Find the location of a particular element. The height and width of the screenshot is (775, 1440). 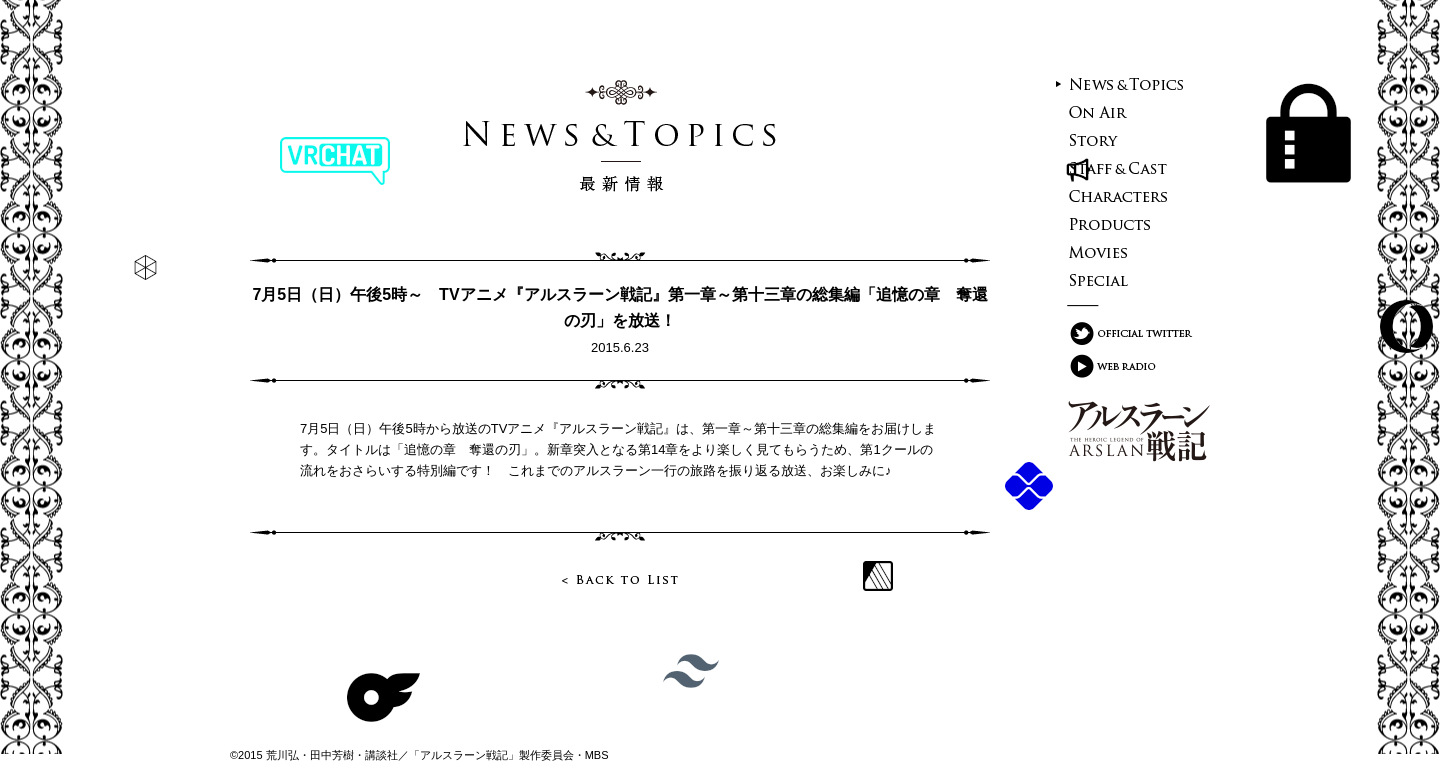

tailwind css framework logo is located at coordinates (691, 671).